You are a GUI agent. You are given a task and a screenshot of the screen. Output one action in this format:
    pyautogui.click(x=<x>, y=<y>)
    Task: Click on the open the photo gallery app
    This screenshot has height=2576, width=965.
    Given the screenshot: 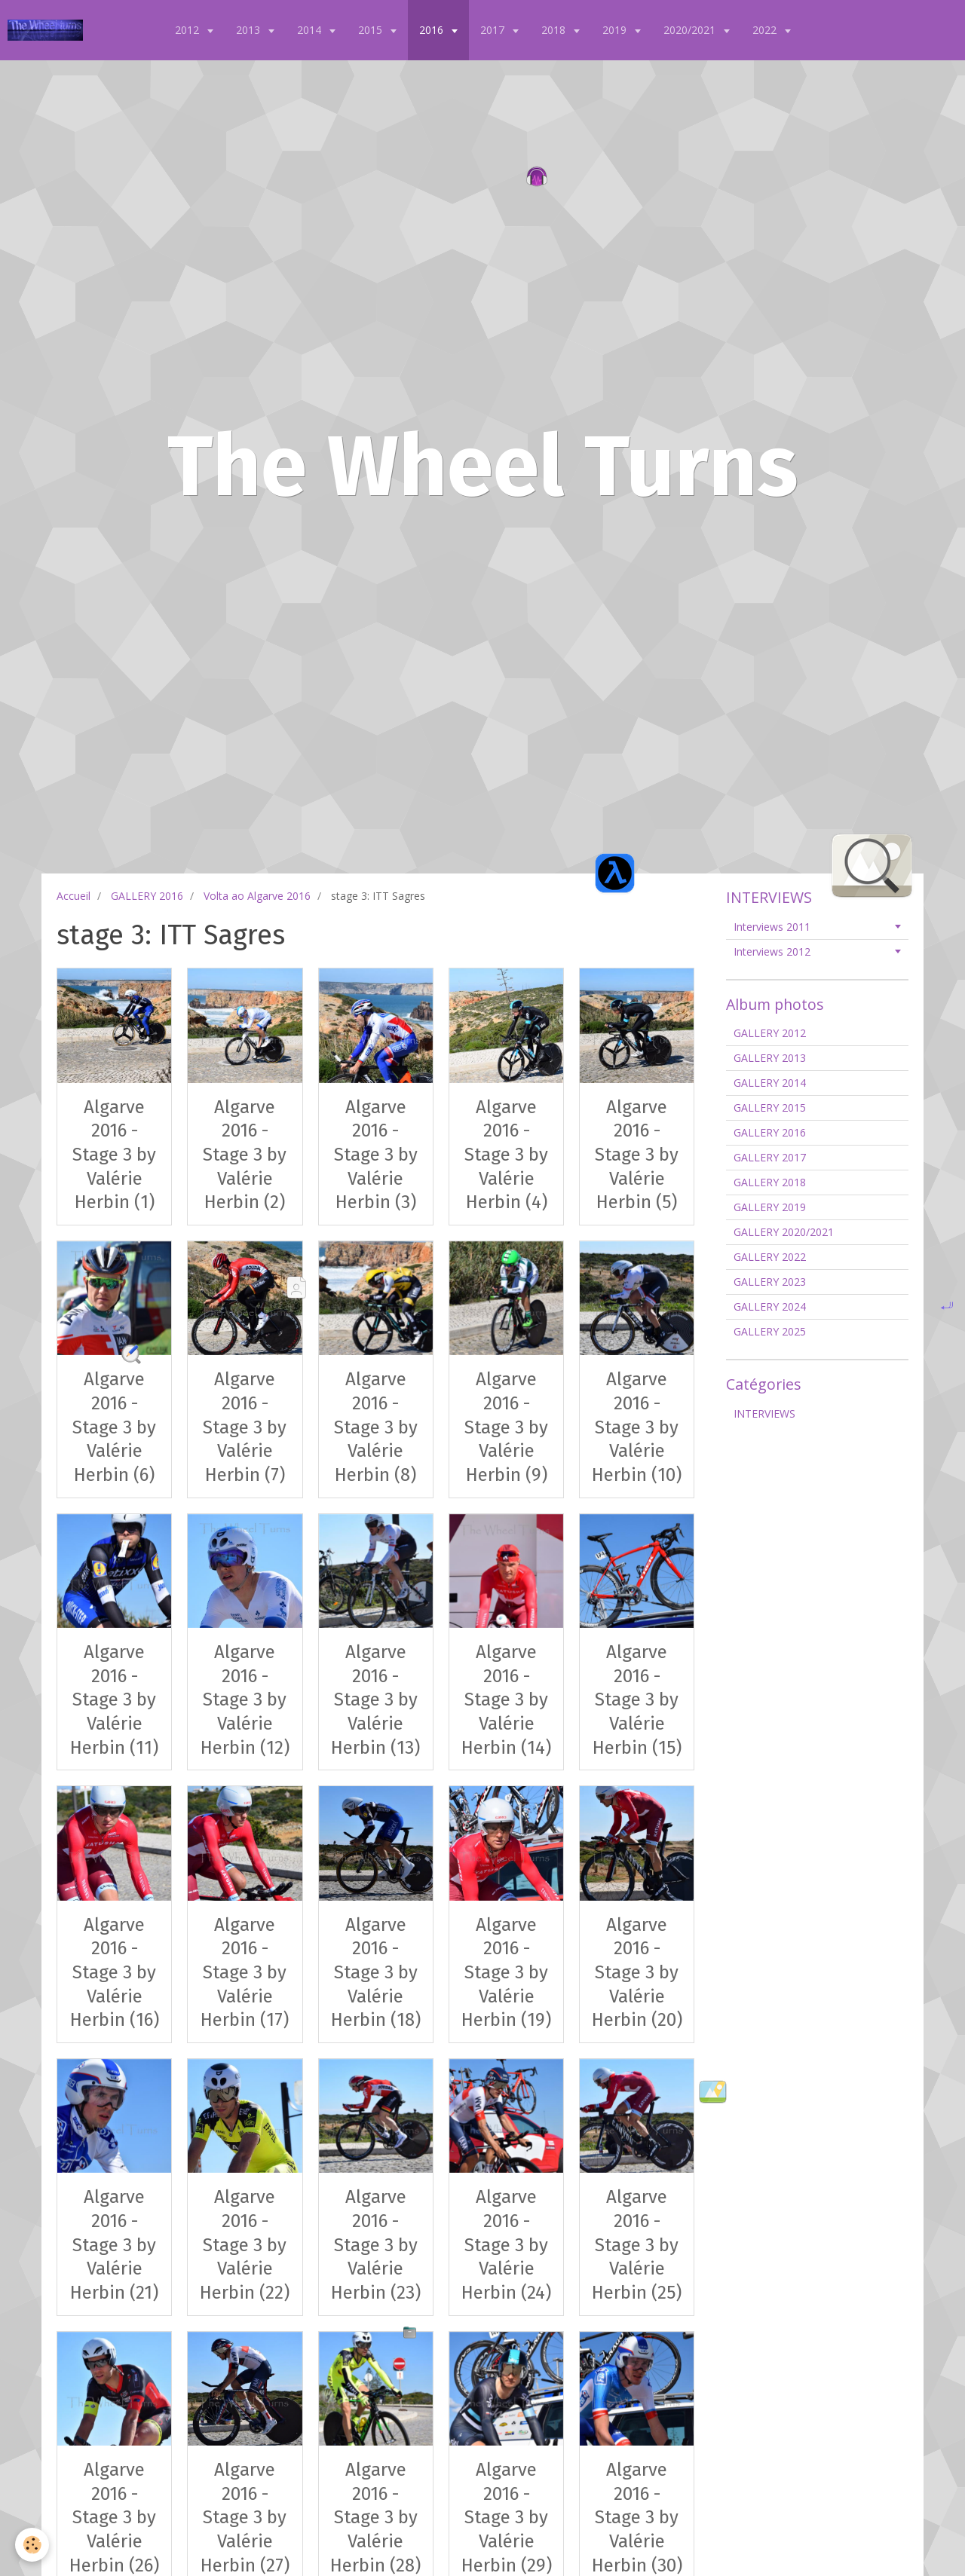 What is the action you would take?
    pyautogui.click(x=712, y=2091)
    